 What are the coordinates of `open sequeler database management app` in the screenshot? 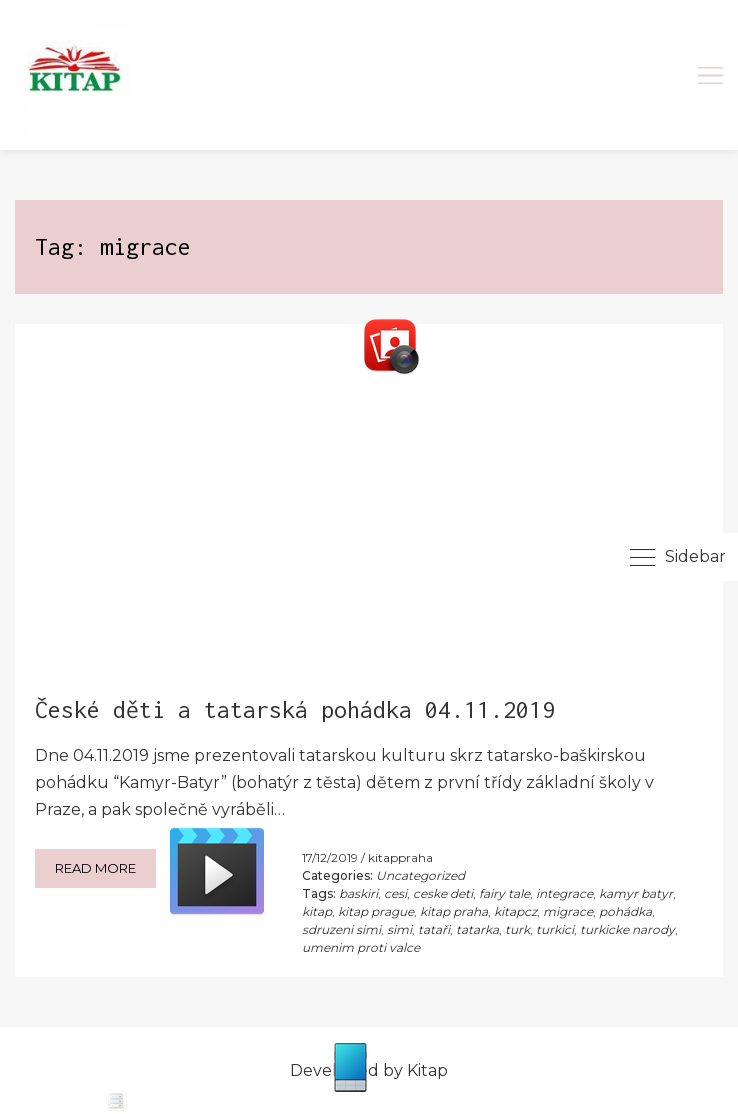 It's located at (116, 1100).